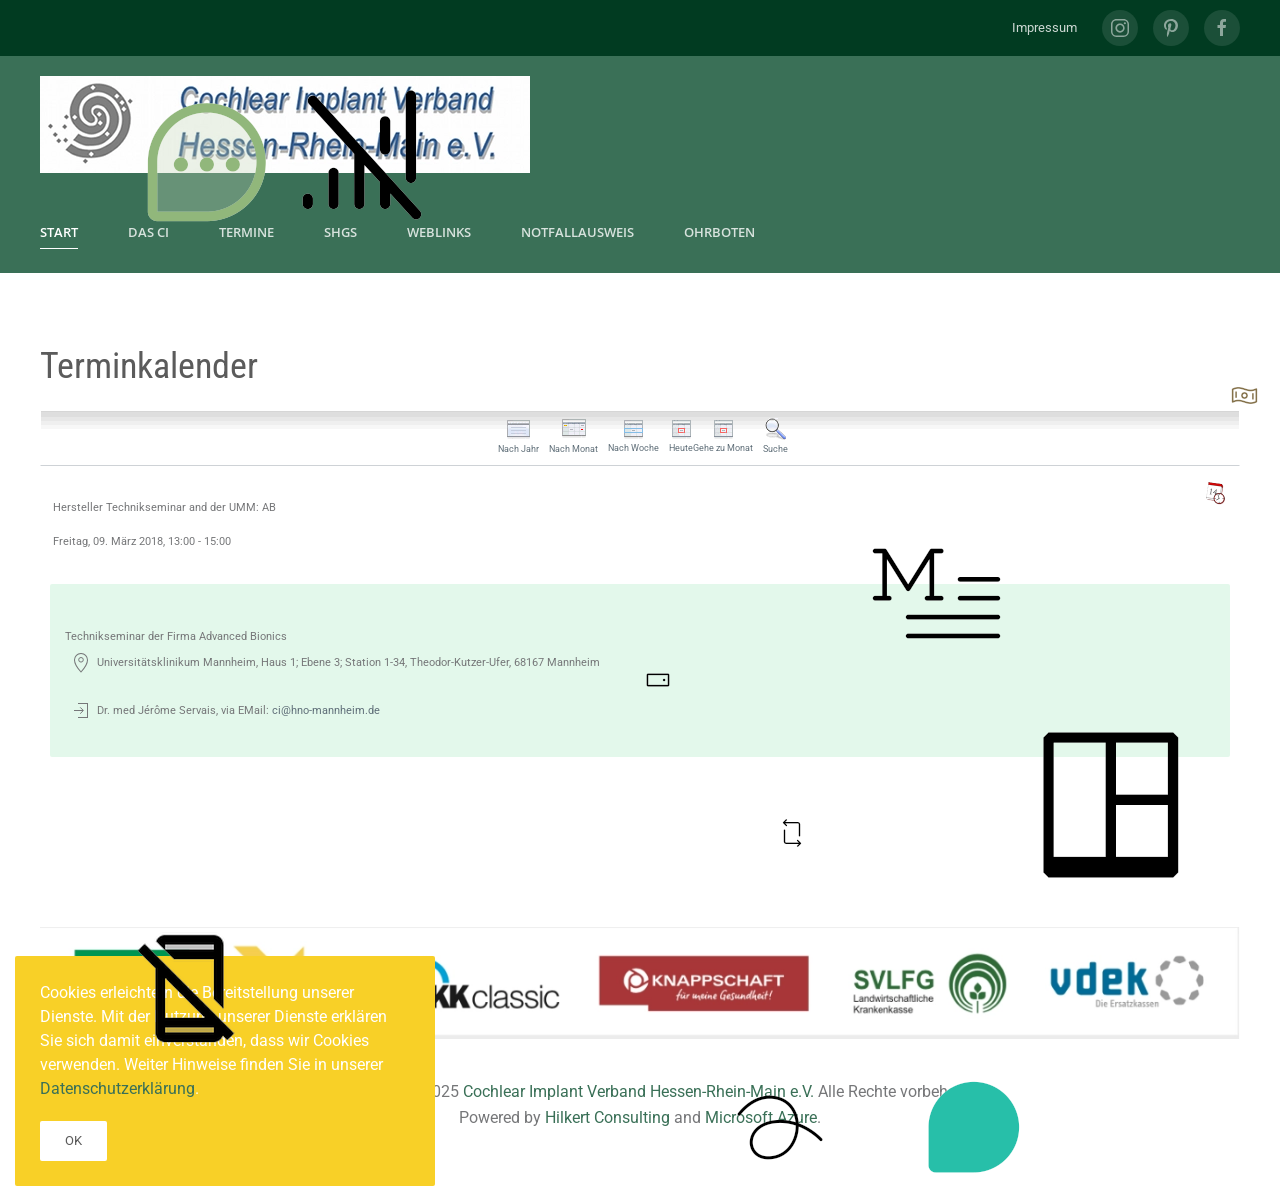 The width and height of the screenshot is (1280, 1201). What do you see at coordinates (792, 833) in the screenshot?
I see `rotate device orientation` at bounding box center [792, 833].